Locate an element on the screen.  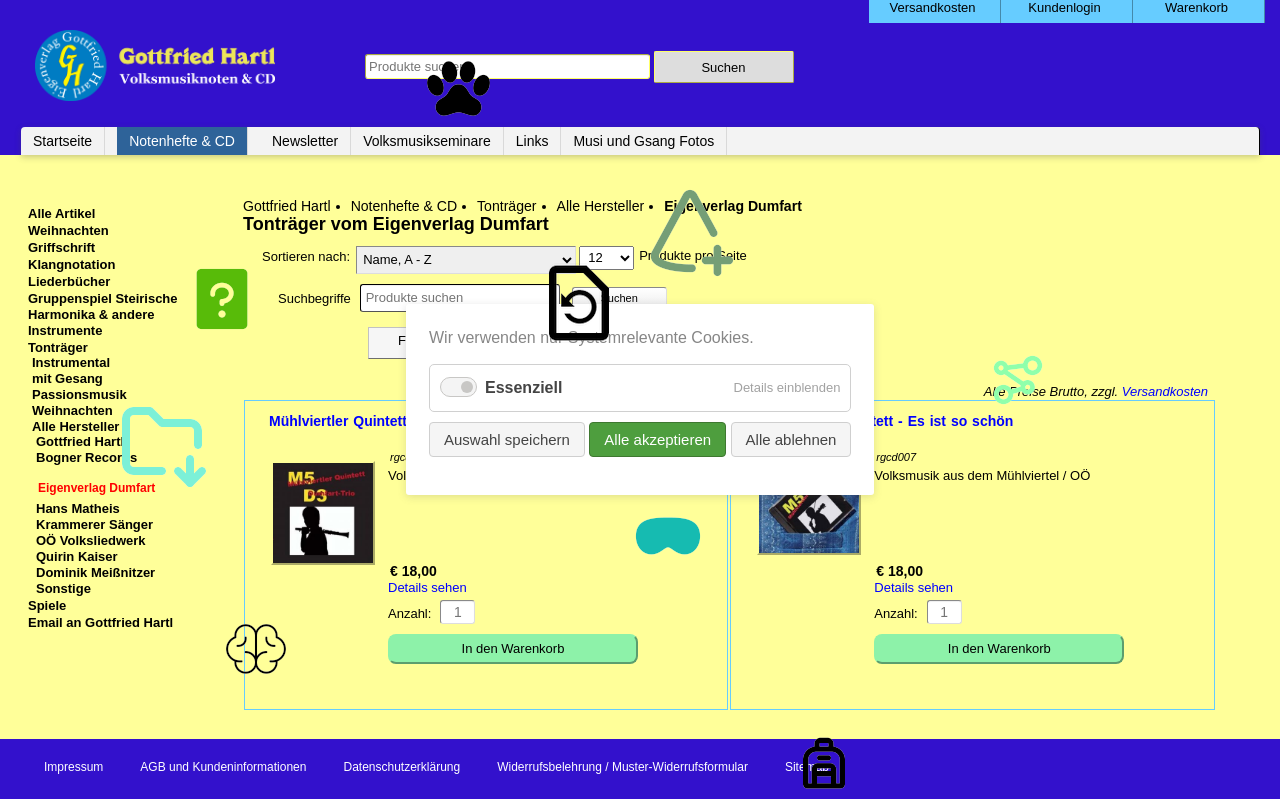
access apple vision pro settings is located at coordinates (668, 535).